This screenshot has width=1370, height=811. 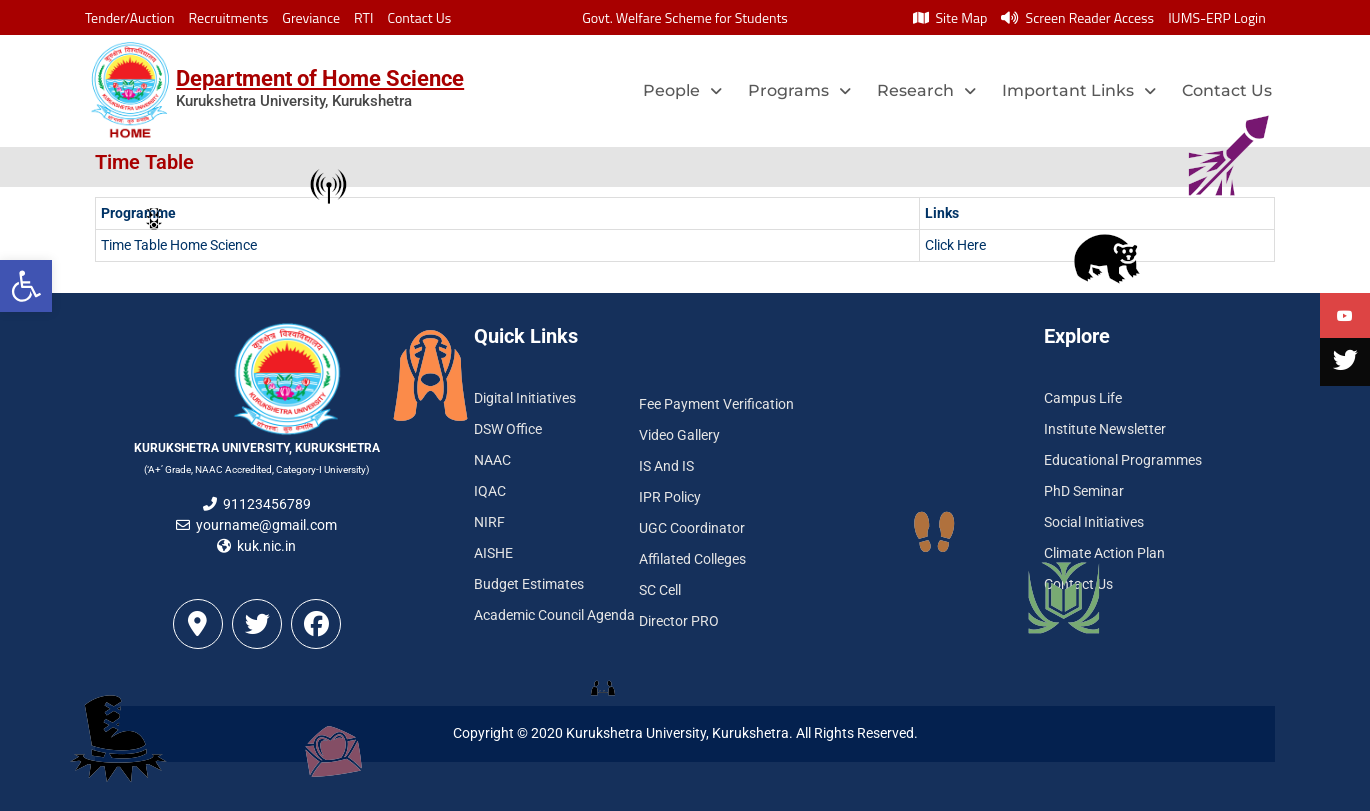 I want to click on polar bear icon for wildlife or arctic-themed game, so click(x=1107, y=259).